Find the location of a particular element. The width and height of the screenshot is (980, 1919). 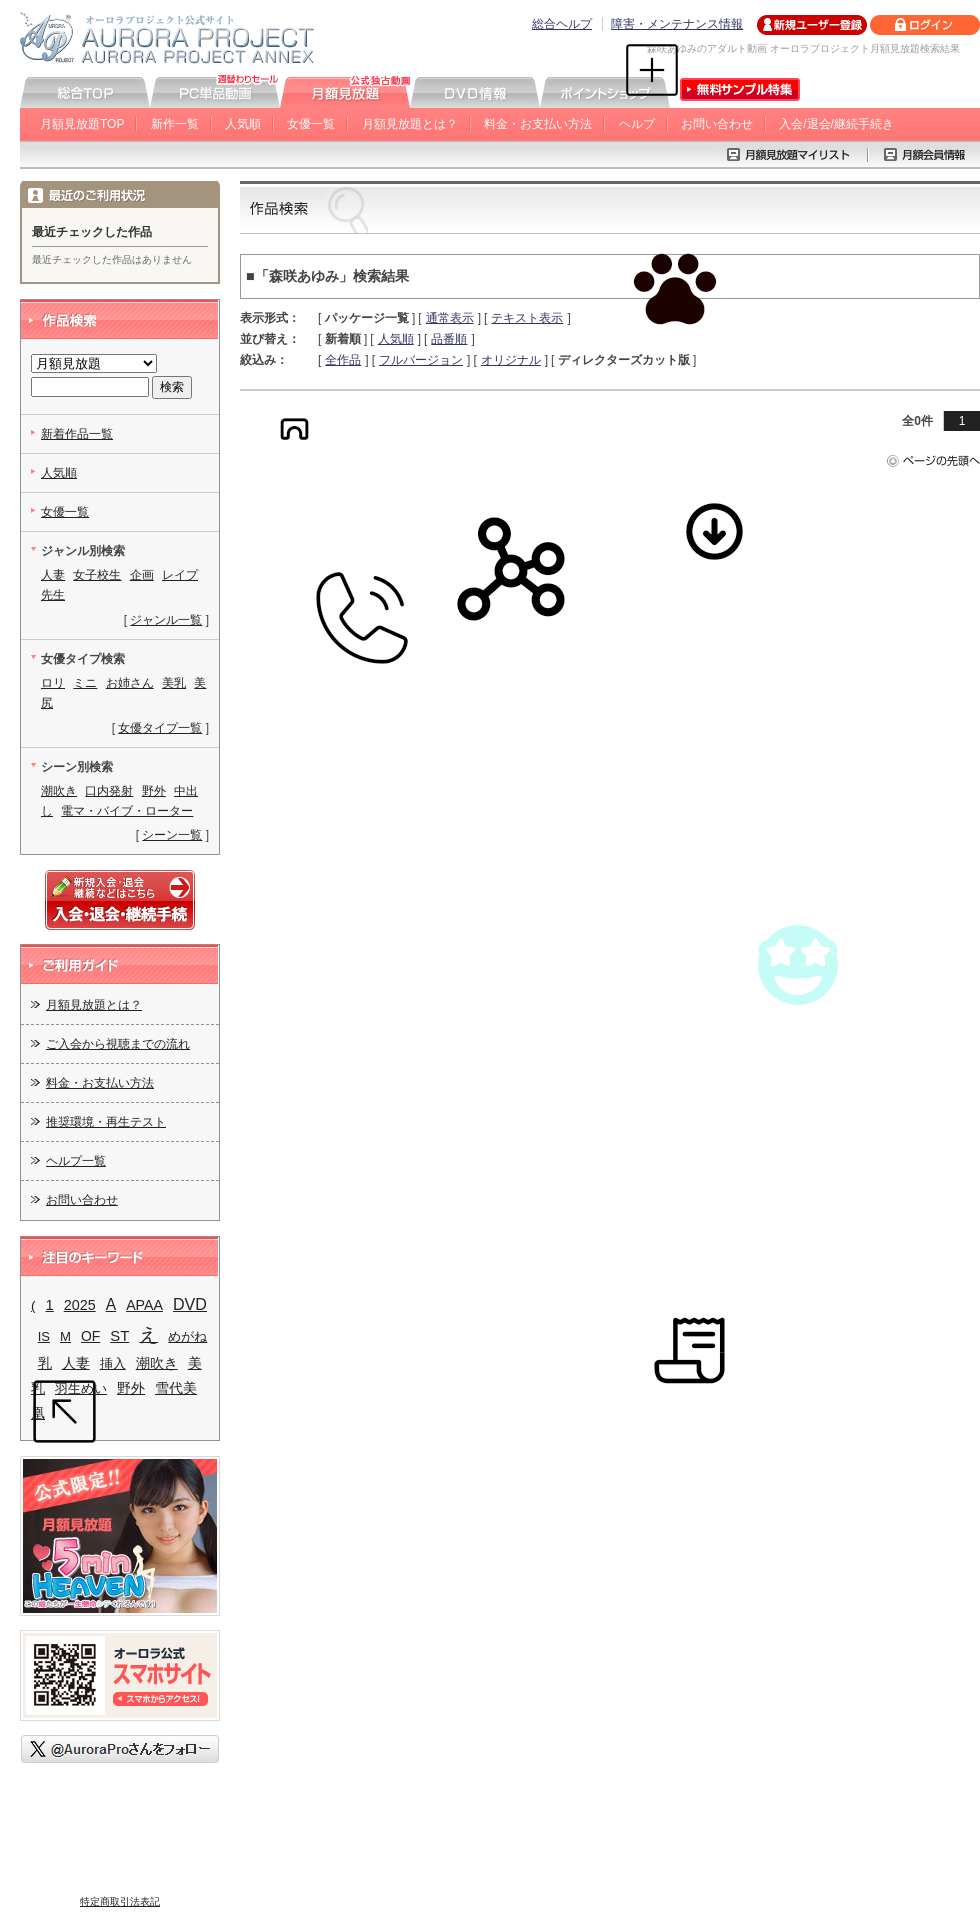

access pet-related features or settings is located at coordinates (675, 289).